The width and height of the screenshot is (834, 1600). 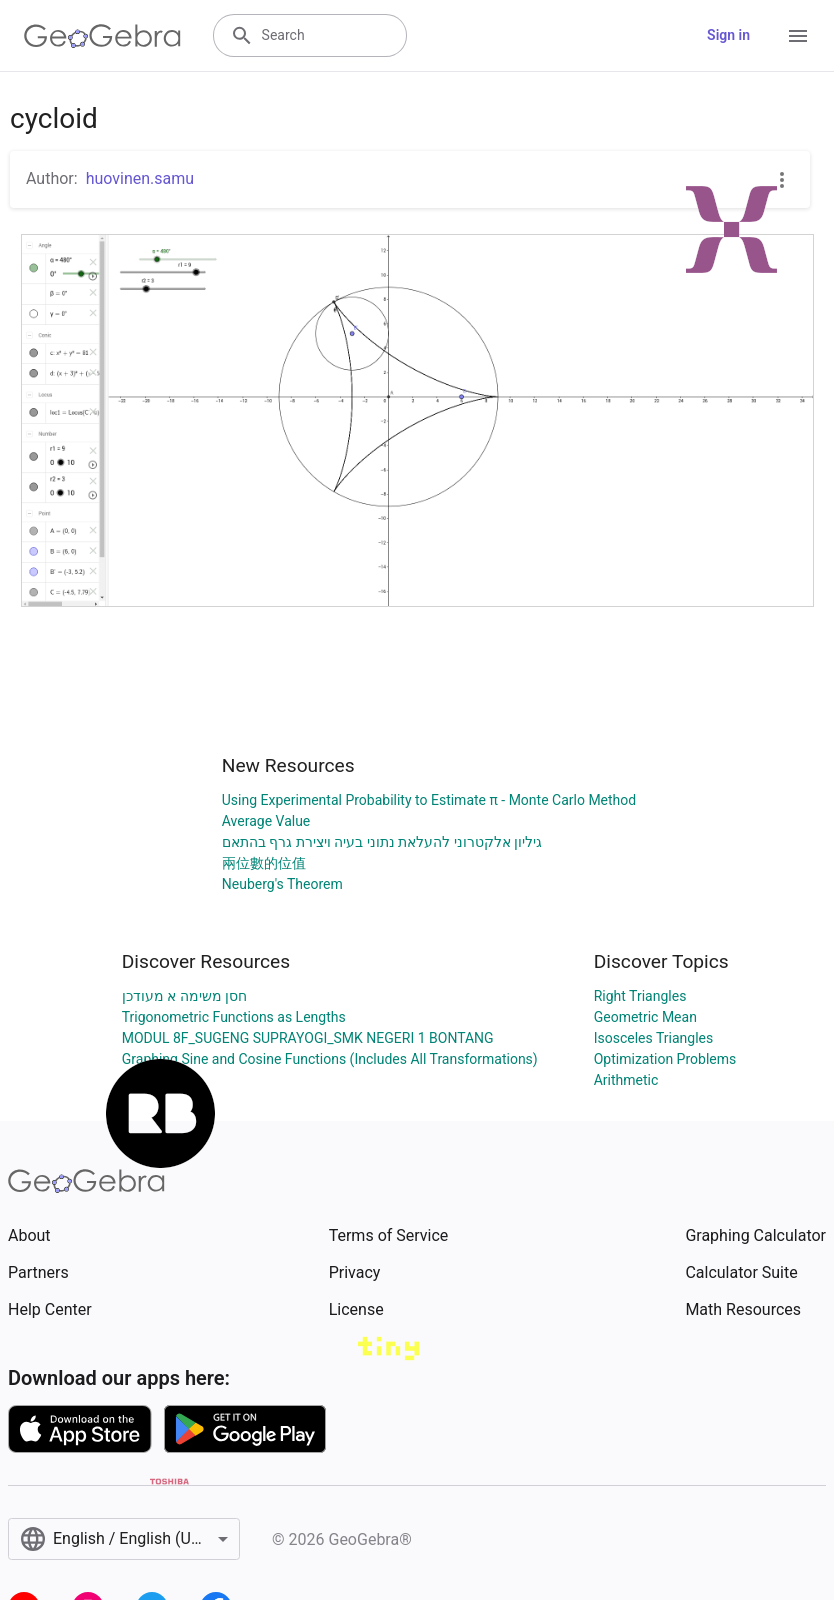 I want to click on tinygrad logo, so click(x=388, y=1348).